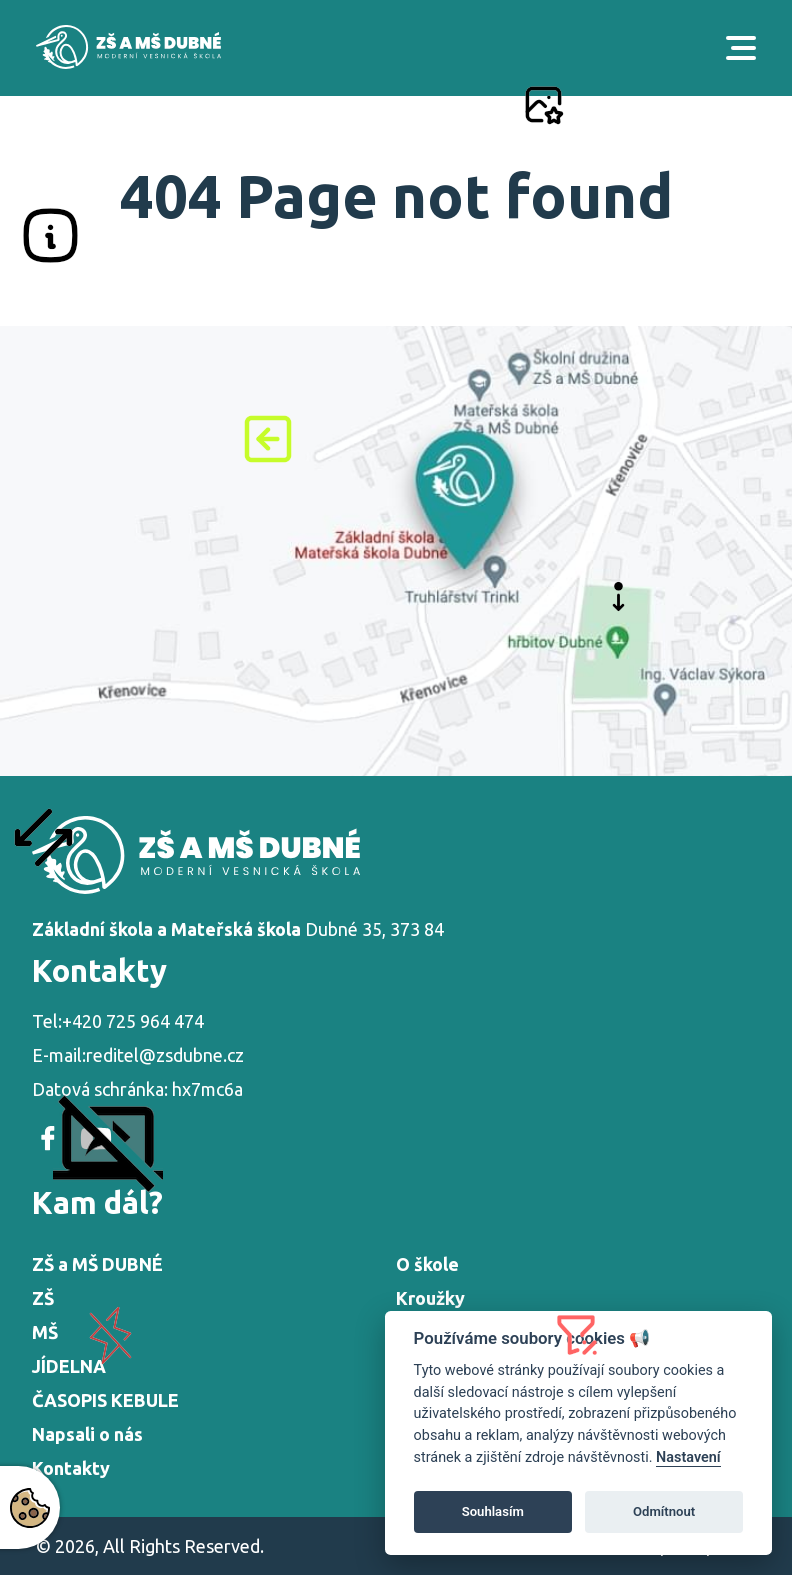 The width and height of the screenshot is (792, 1575). I want to click on view more information or details, so click(50, 235).